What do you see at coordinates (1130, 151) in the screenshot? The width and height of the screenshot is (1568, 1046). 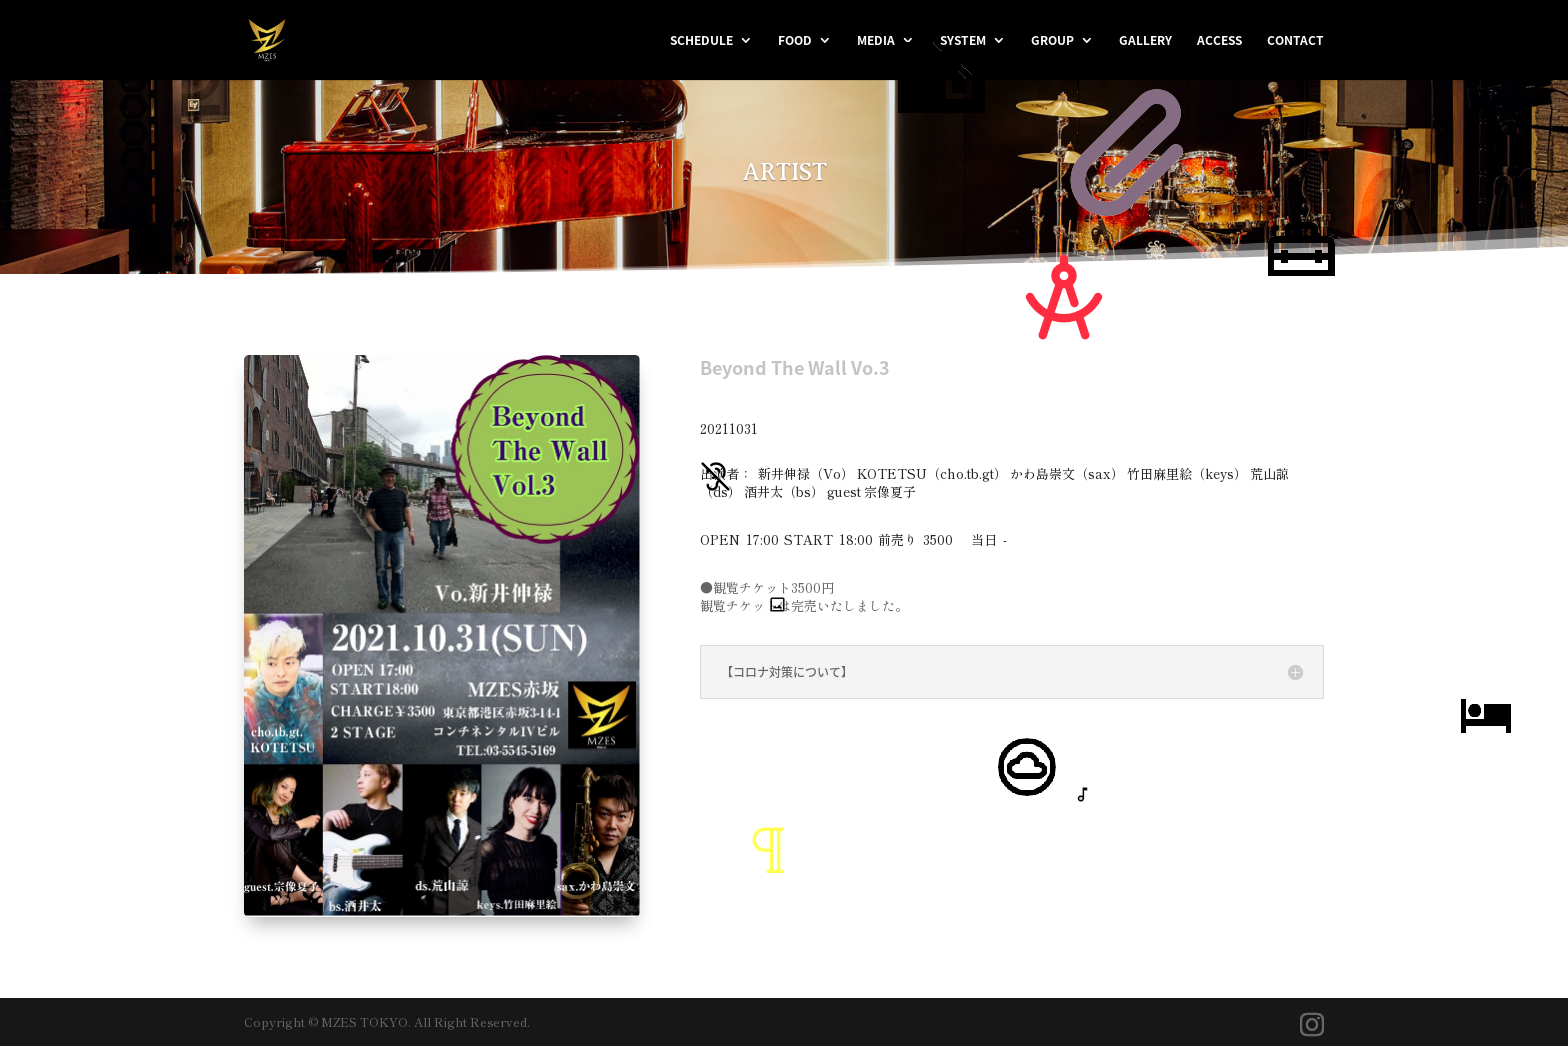 I see `attach a file to your message` at bounding box center [1130, 151].